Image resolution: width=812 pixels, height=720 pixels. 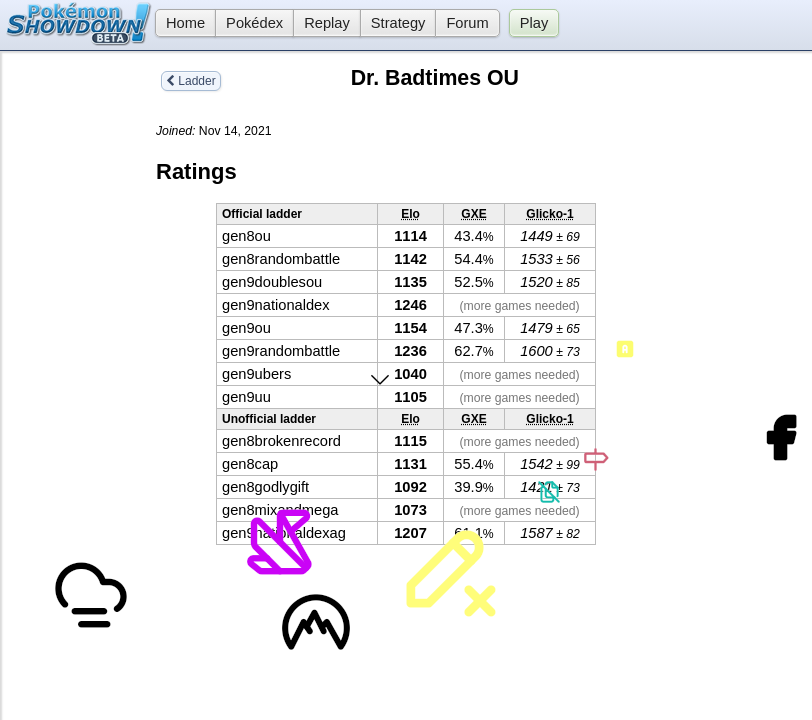 I want to click on files are unavailable or inaccessible, so click(x=549, y=492).